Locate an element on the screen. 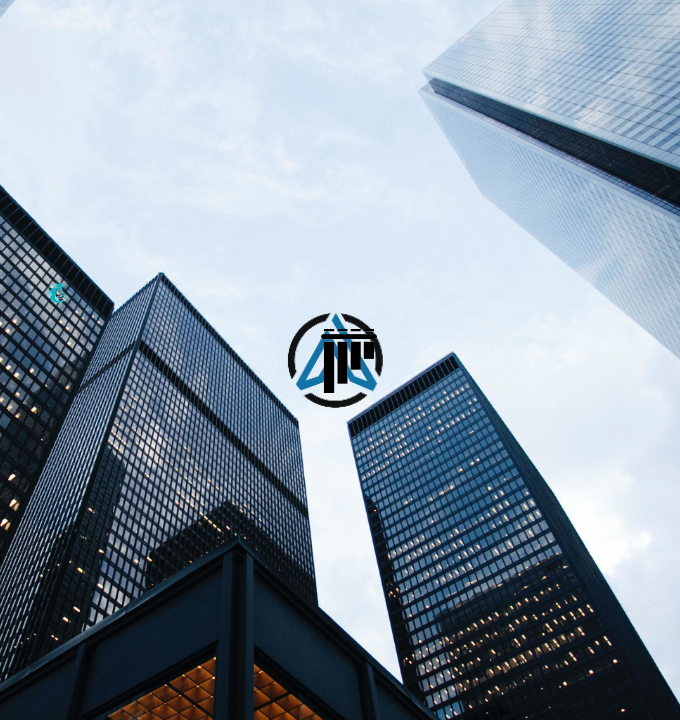 The height and width of the screenshot is (720, 680). open mailchimp email marketing platform is located at coordinates (56, 293).